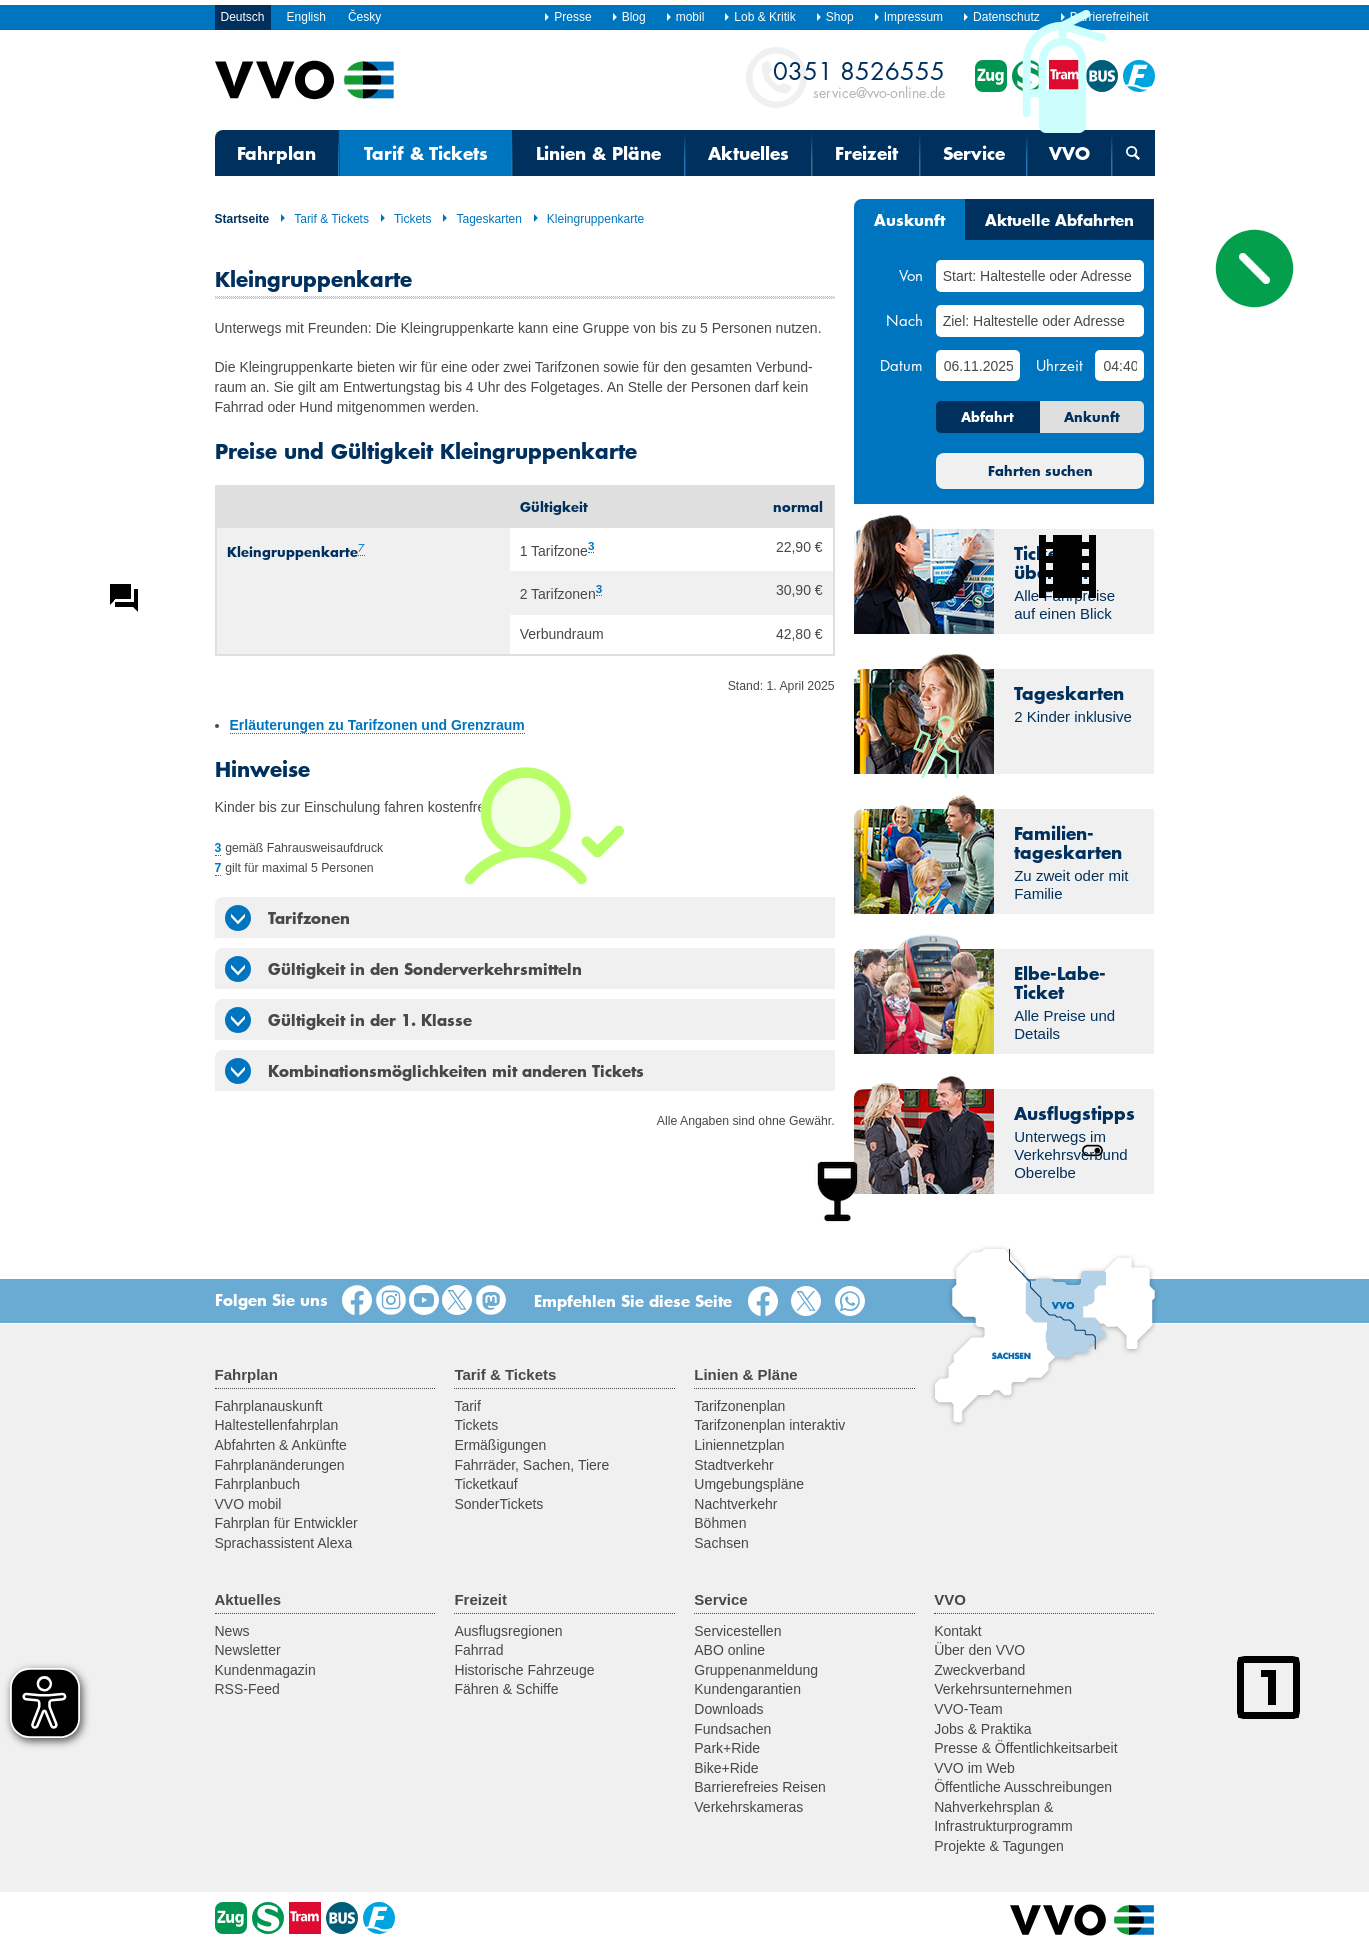  I want to click on access movies or theater showtimes, so click(1067, 566).